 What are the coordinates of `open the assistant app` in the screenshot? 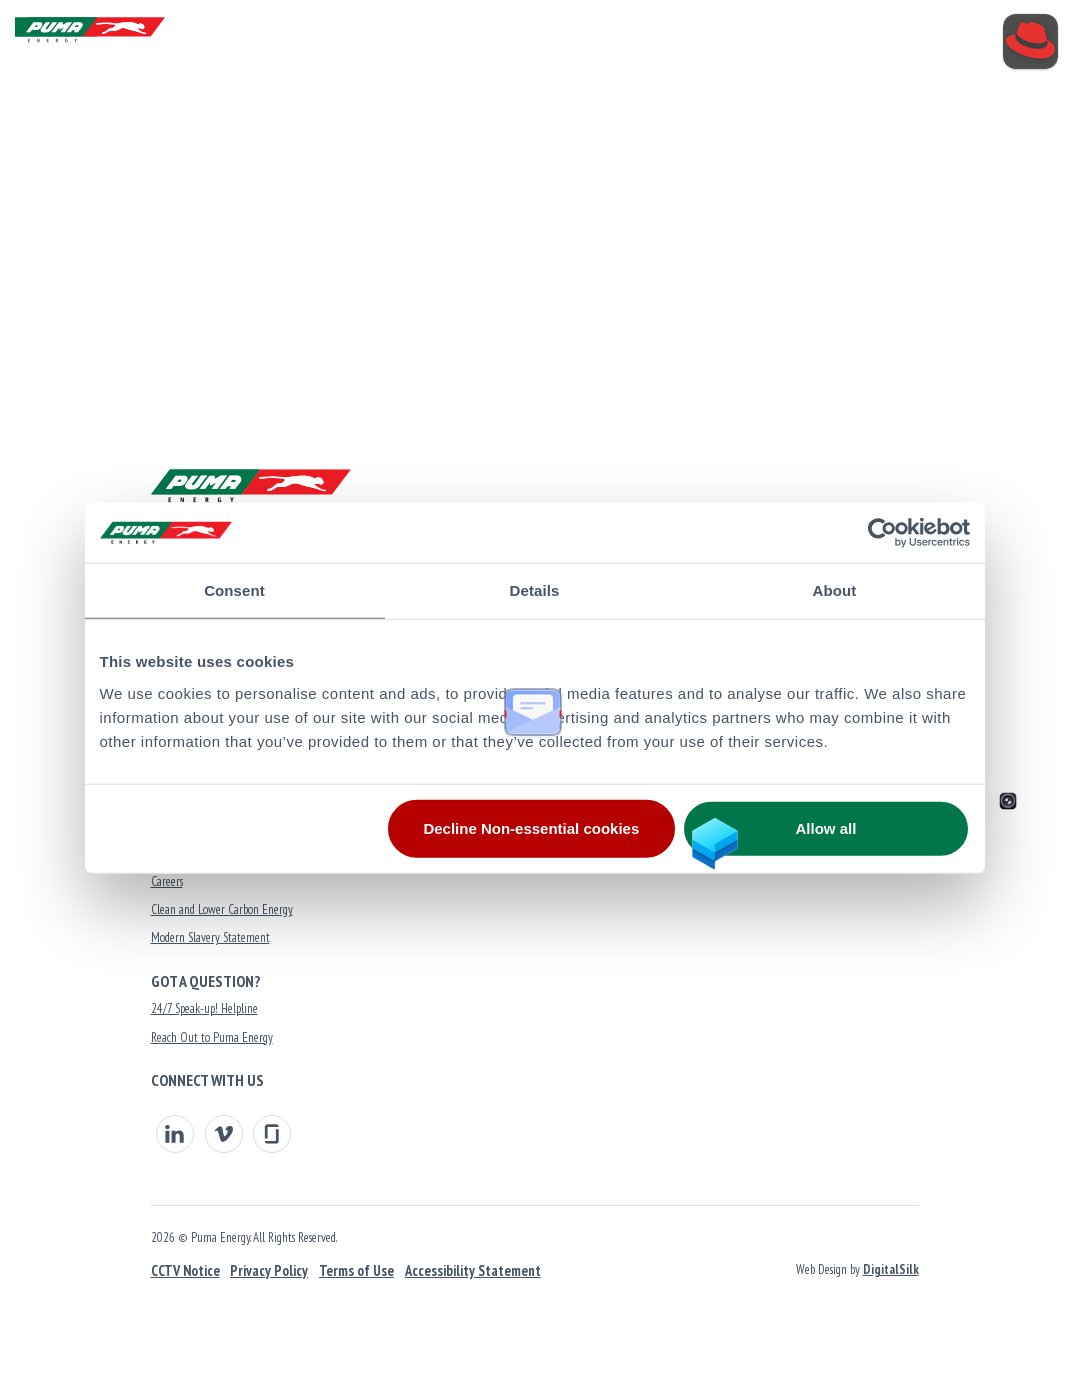 It's located at (715, 844).